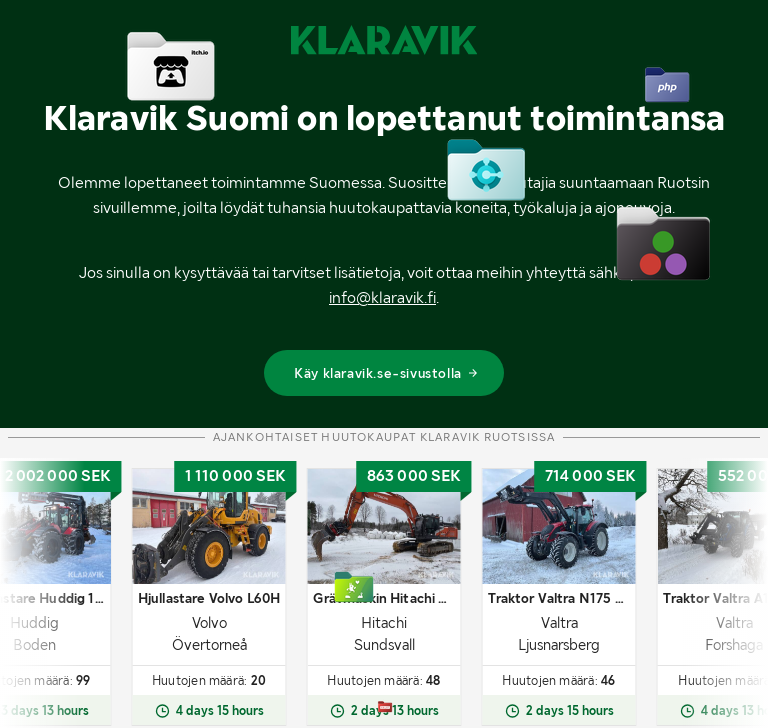  What do you see at coordinates (170, 68) in the screenshot?
I see `open your itch.io games folder` at bounding box center [170, 68].